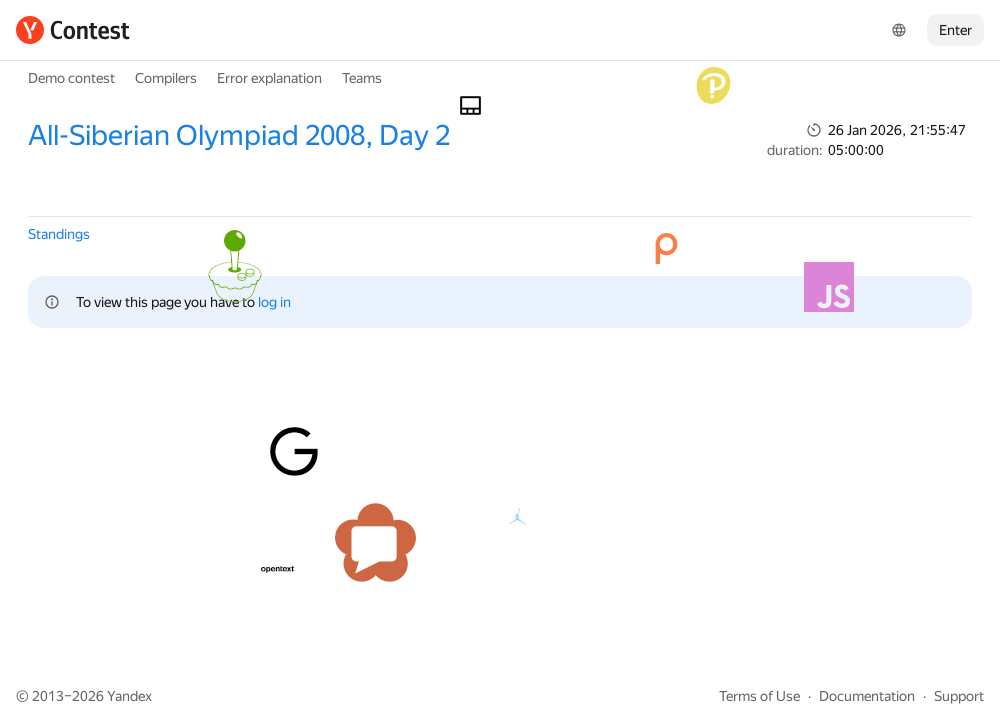  I want to click on open the picsart app, so click(666, 248).